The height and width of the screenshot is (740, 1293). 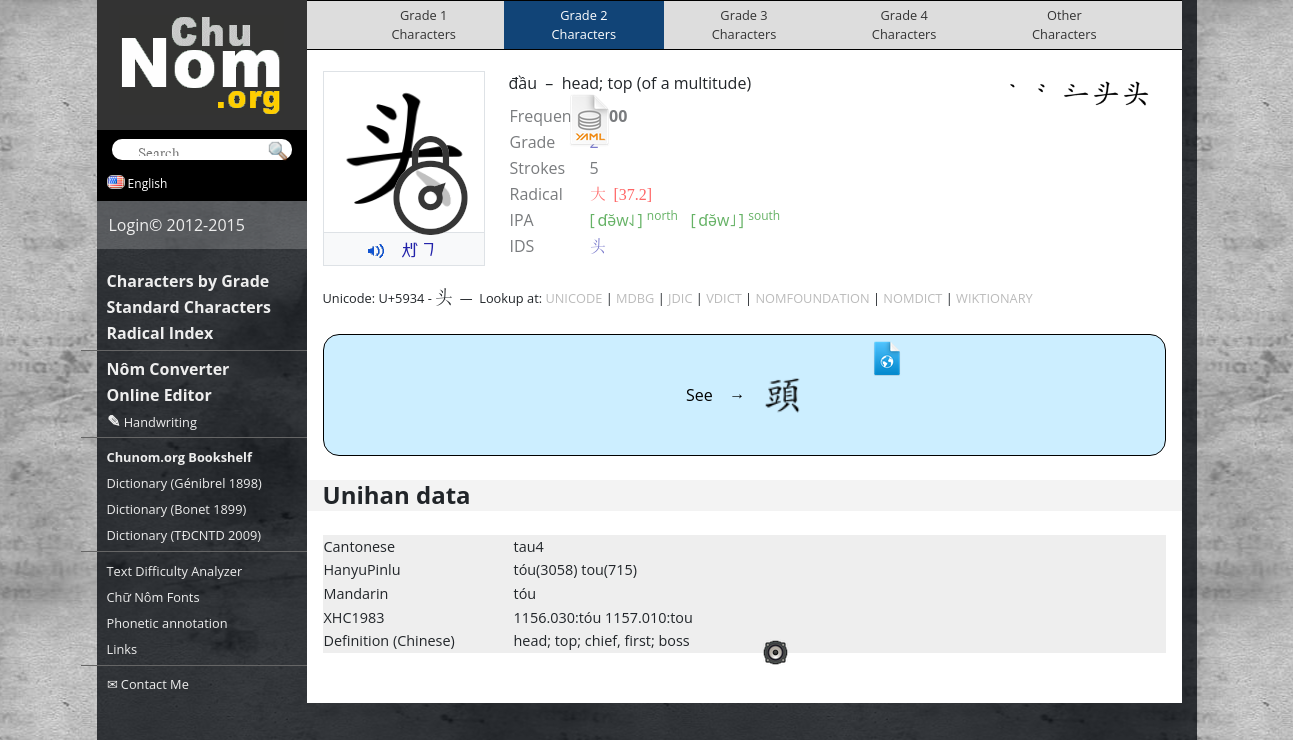 What do you see at coordinates (430, 185) in the screenshot?
I see `open two-factor authentication app` at bounding box center [430, 185].